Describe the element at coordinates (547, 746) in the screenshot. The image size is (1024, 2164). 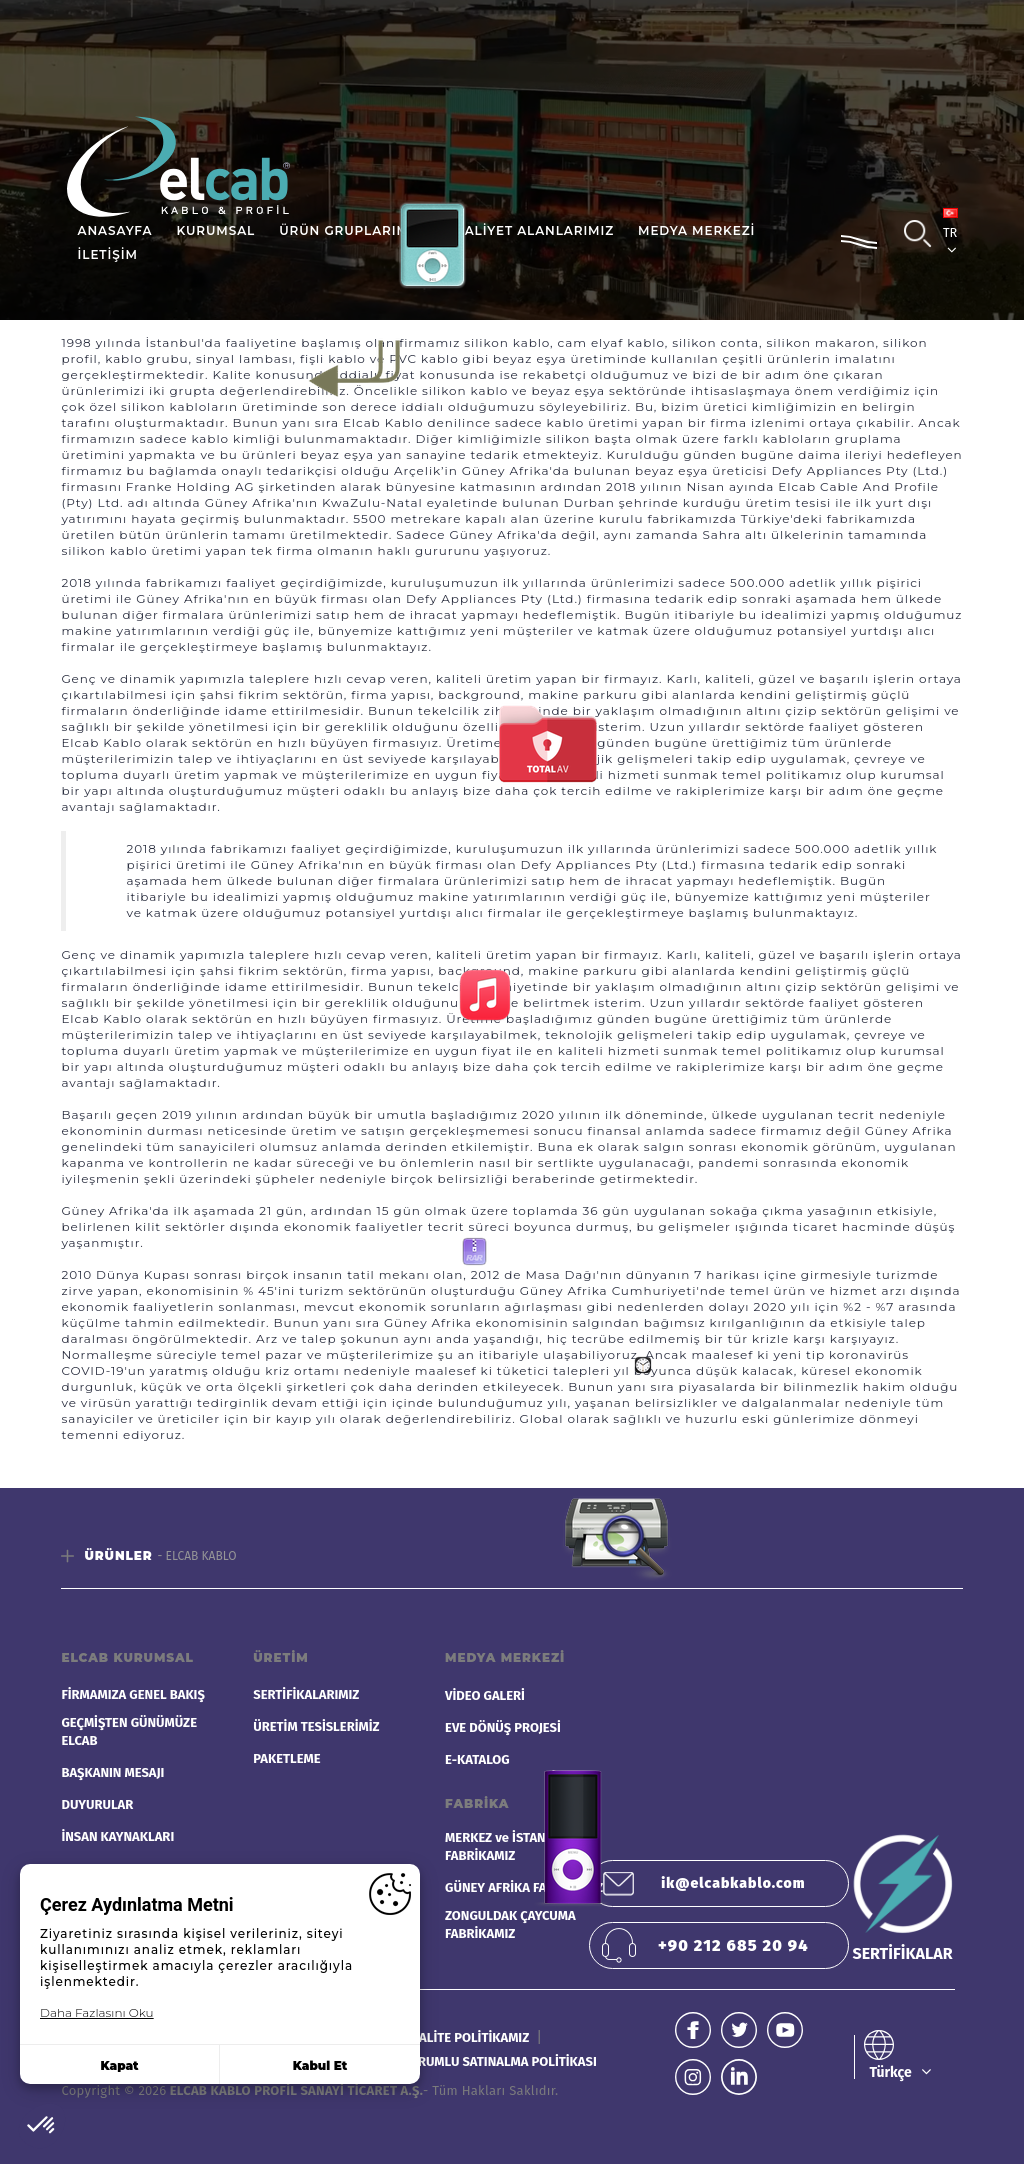
I see `open TotalAV antivirus program folder` at that location.